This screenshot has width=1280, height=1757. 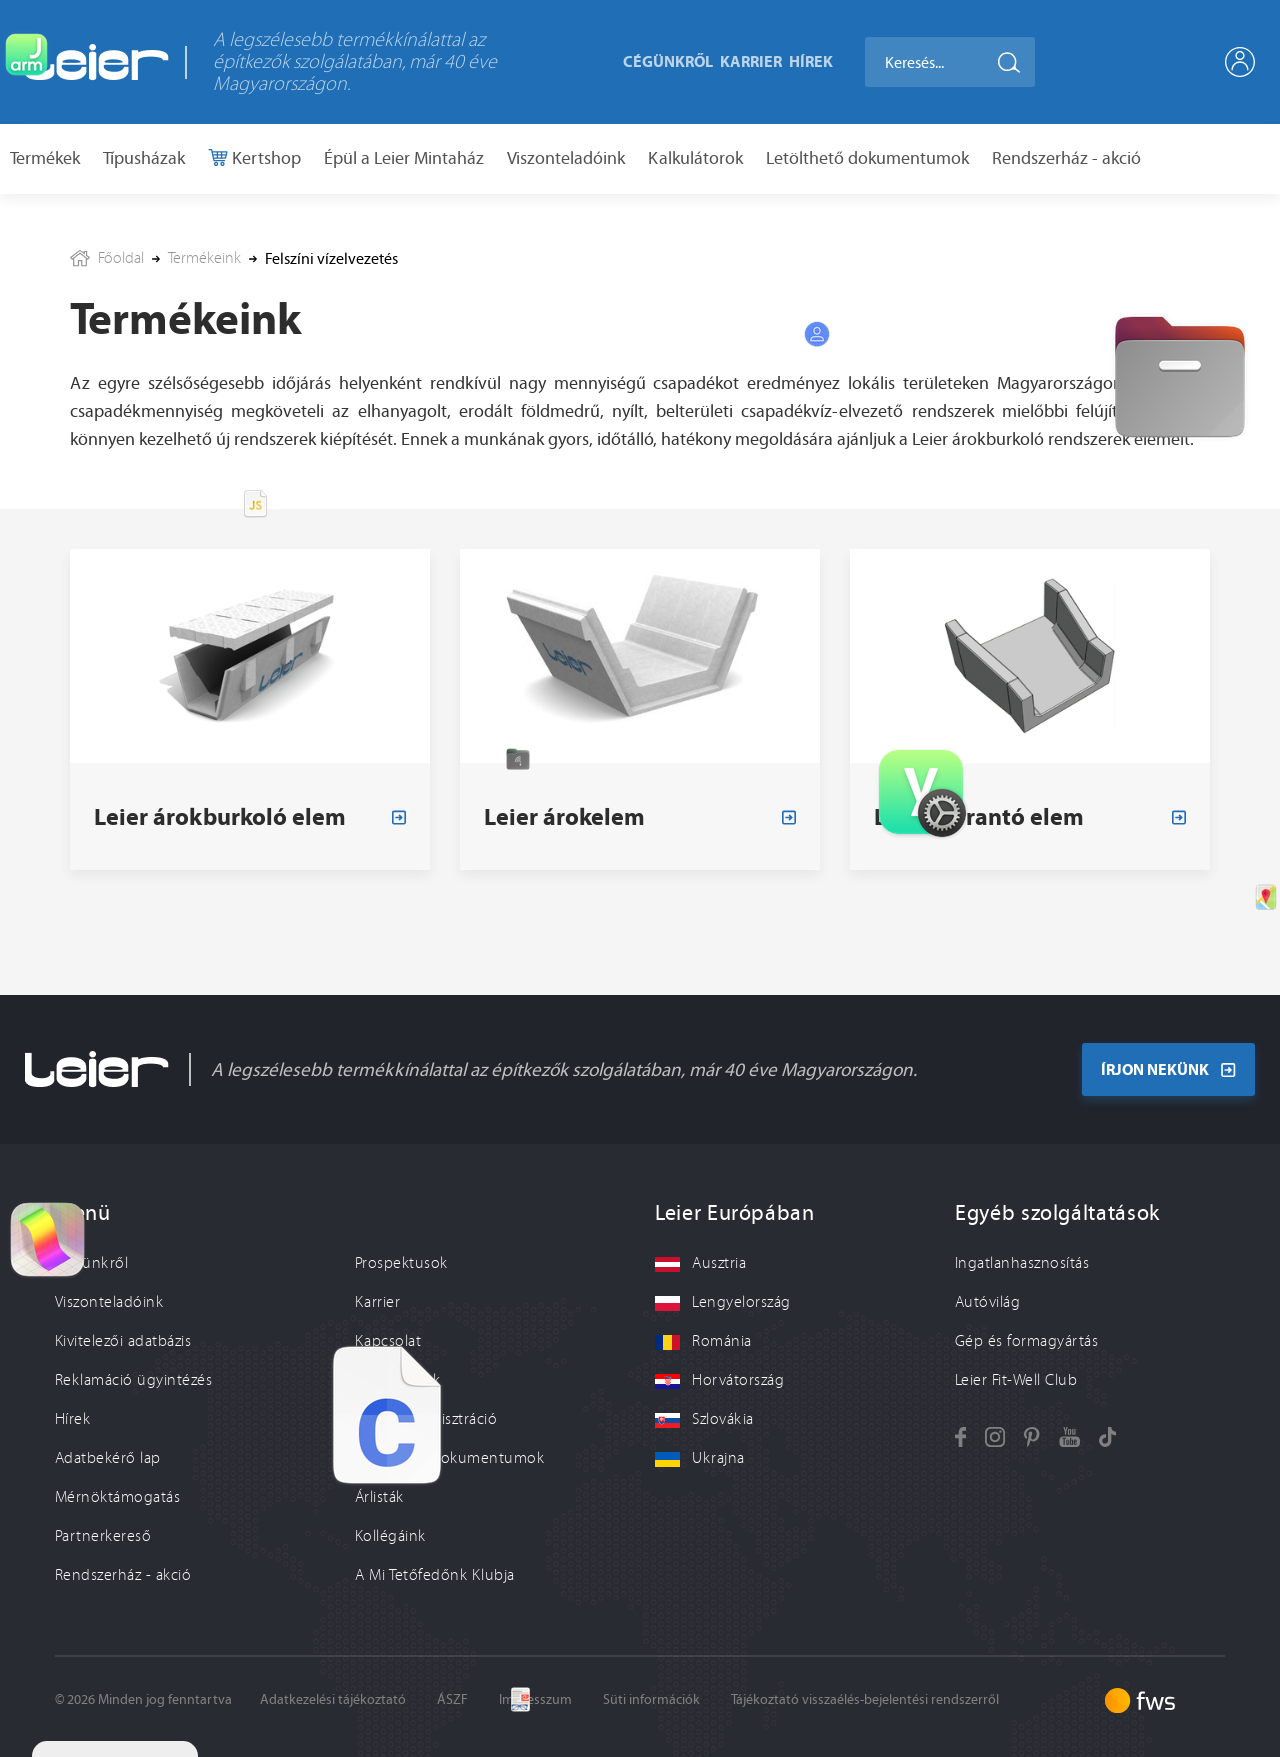 What do you see at coordinates (1266, 897) in the screenshot?
I see `geo+json file containing geographic data` at bounding box center [1266, 897].